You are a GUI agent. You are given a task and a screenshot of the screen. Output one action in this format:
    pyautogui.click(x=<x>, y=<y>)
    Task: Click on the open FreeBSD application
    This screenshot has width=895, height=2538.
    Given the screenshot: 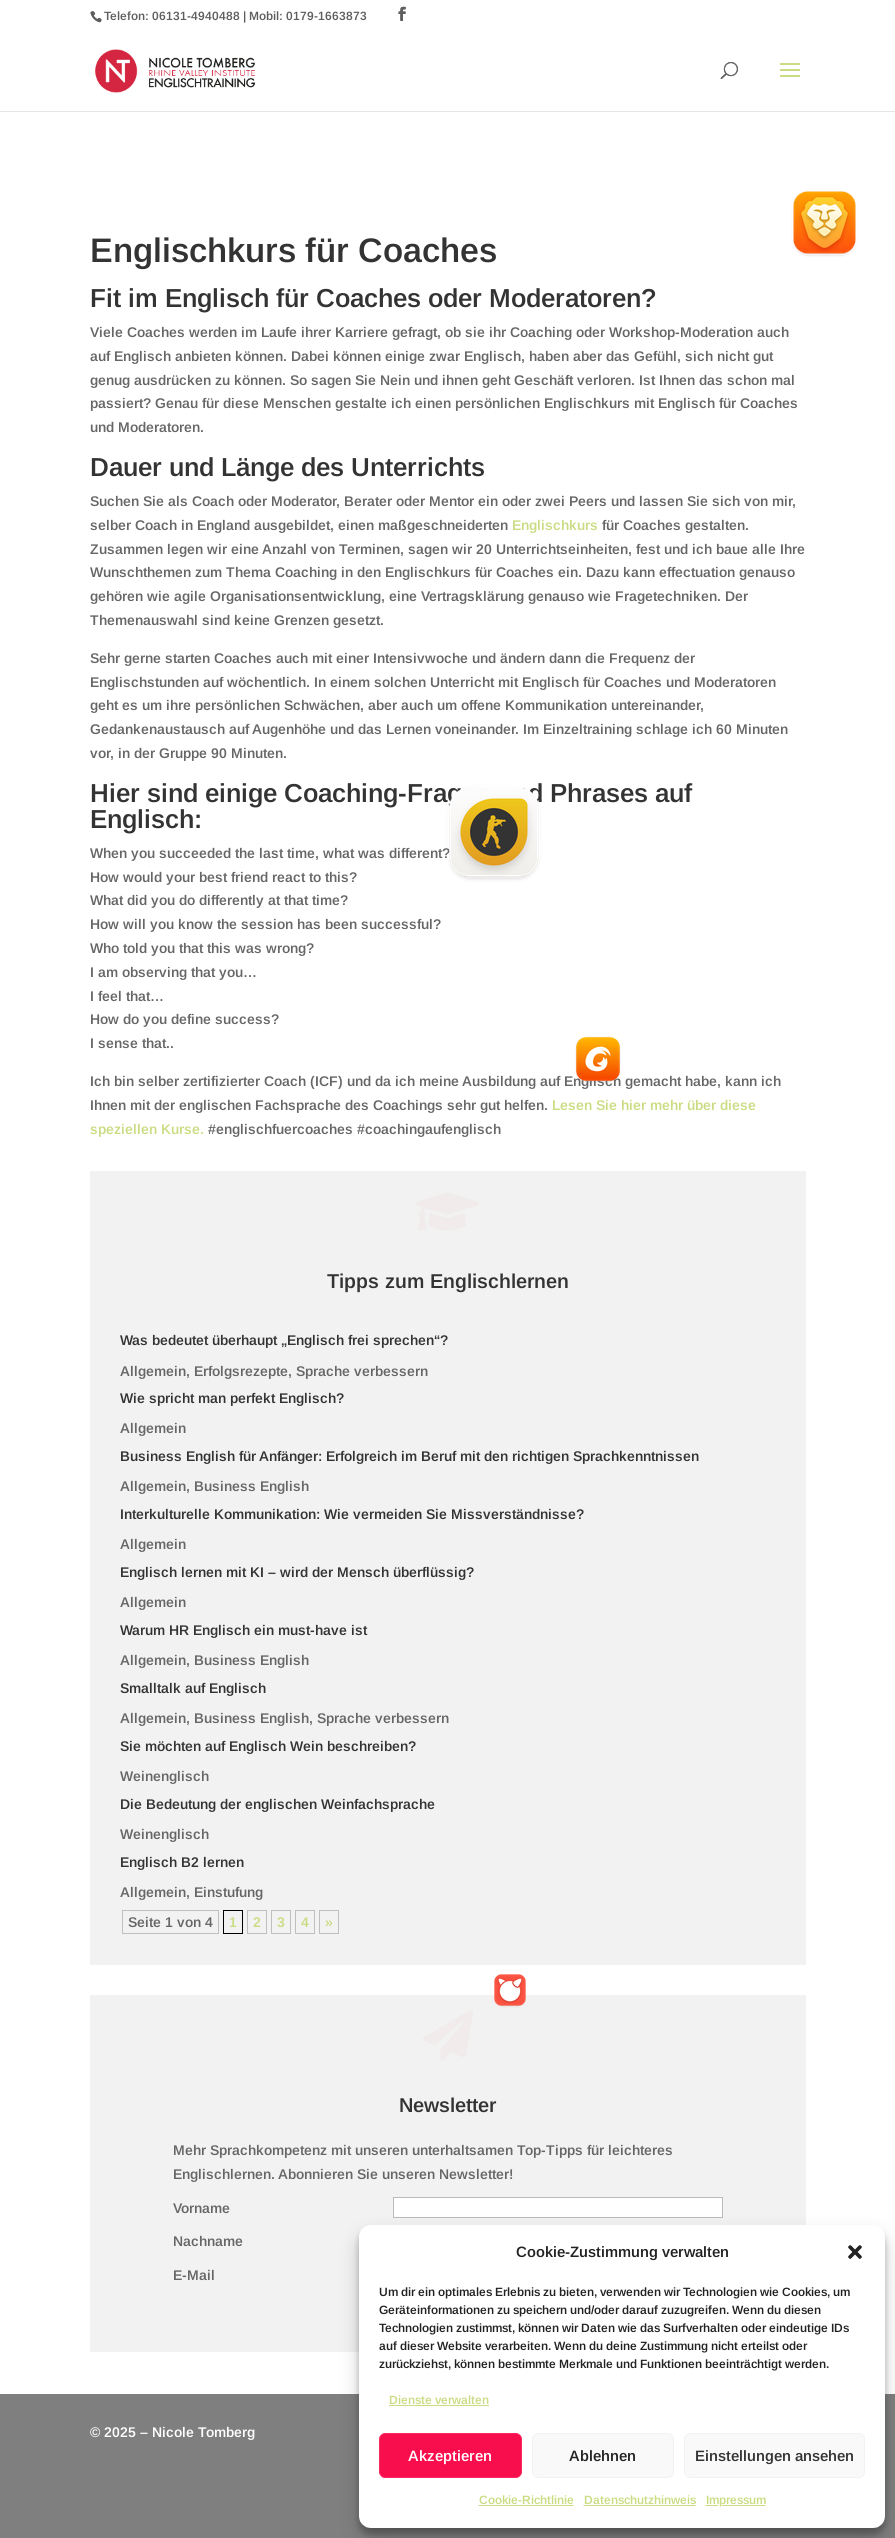 What is the action you would take?
    pyautogui.click(x=510, y=1990)
    